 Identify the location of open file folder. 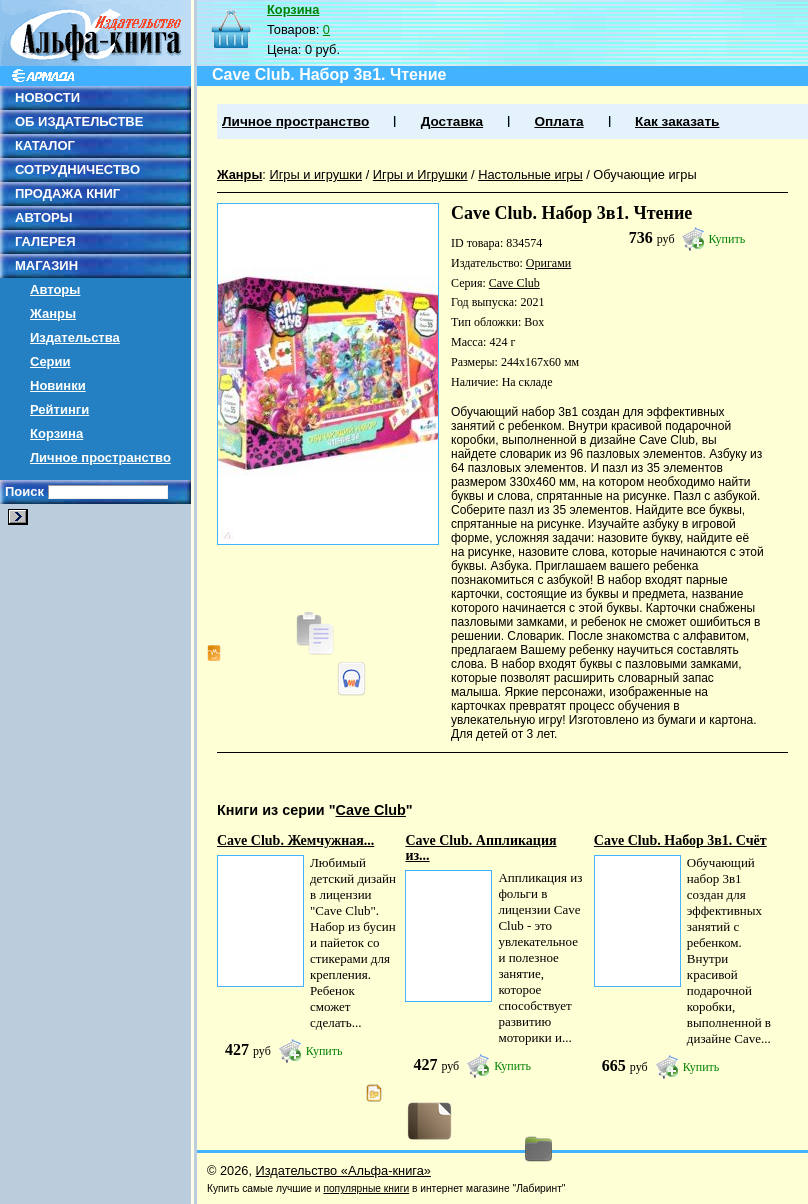
(538, 1148).